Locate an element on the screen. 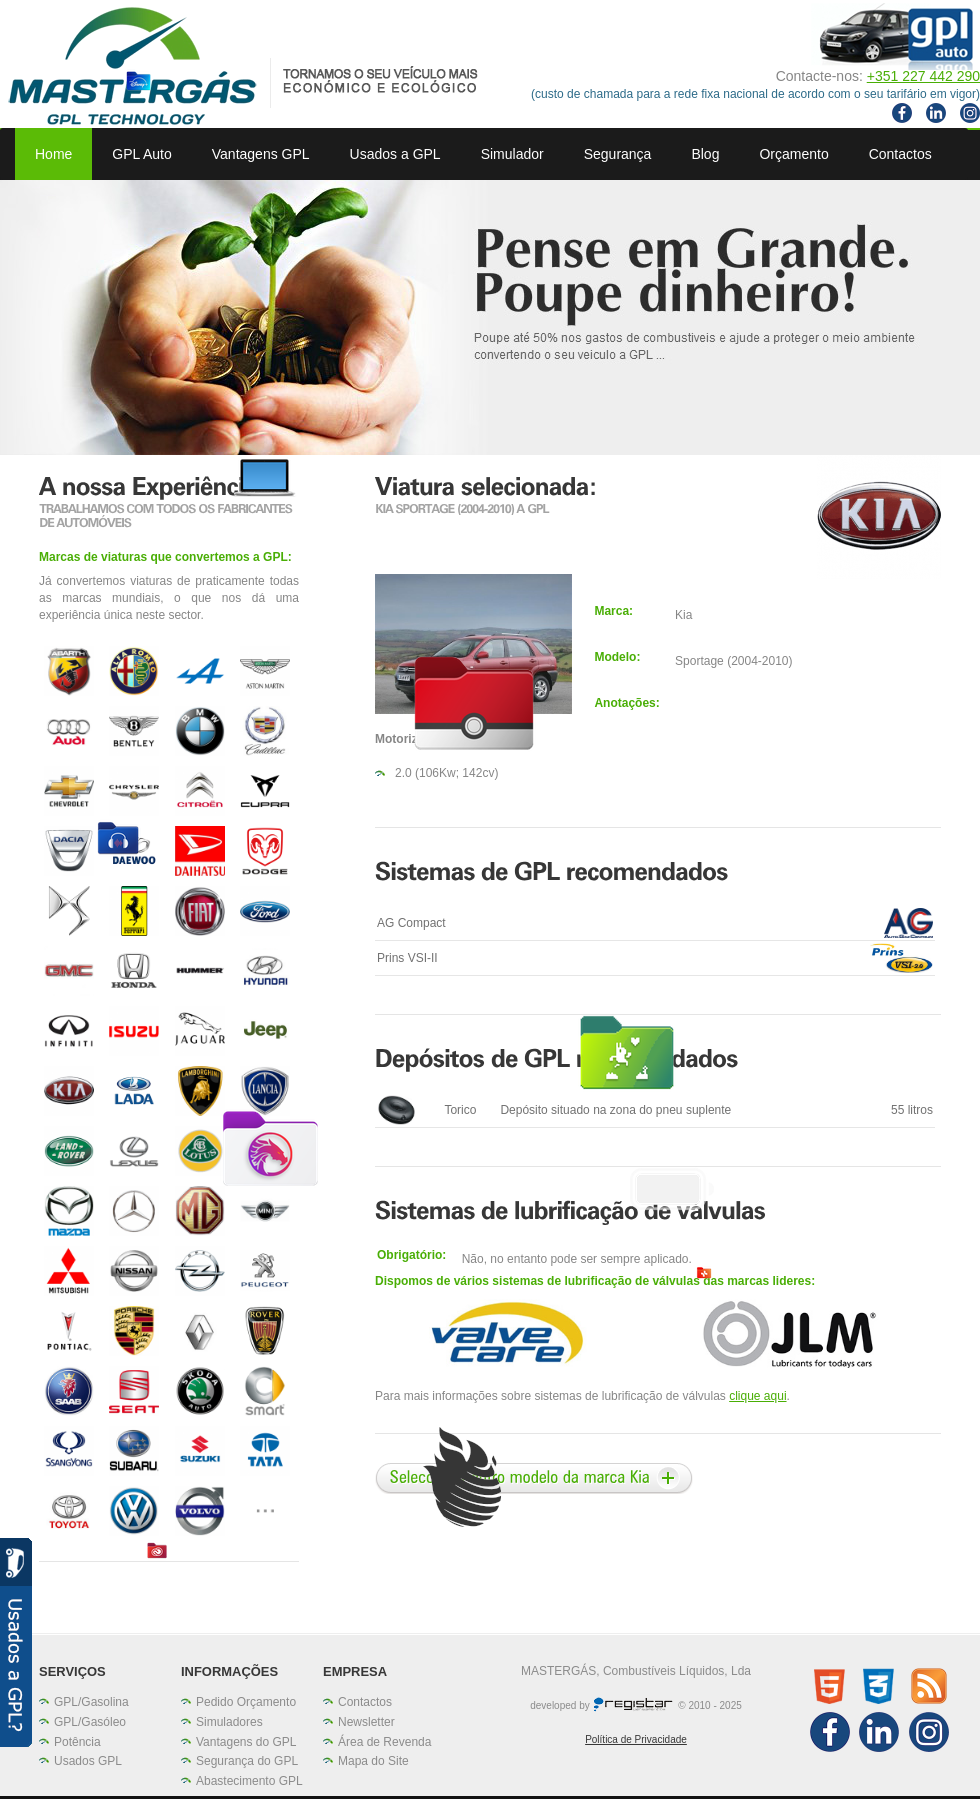  indicates battery is fully charged is located at coordinates (672, 1189).